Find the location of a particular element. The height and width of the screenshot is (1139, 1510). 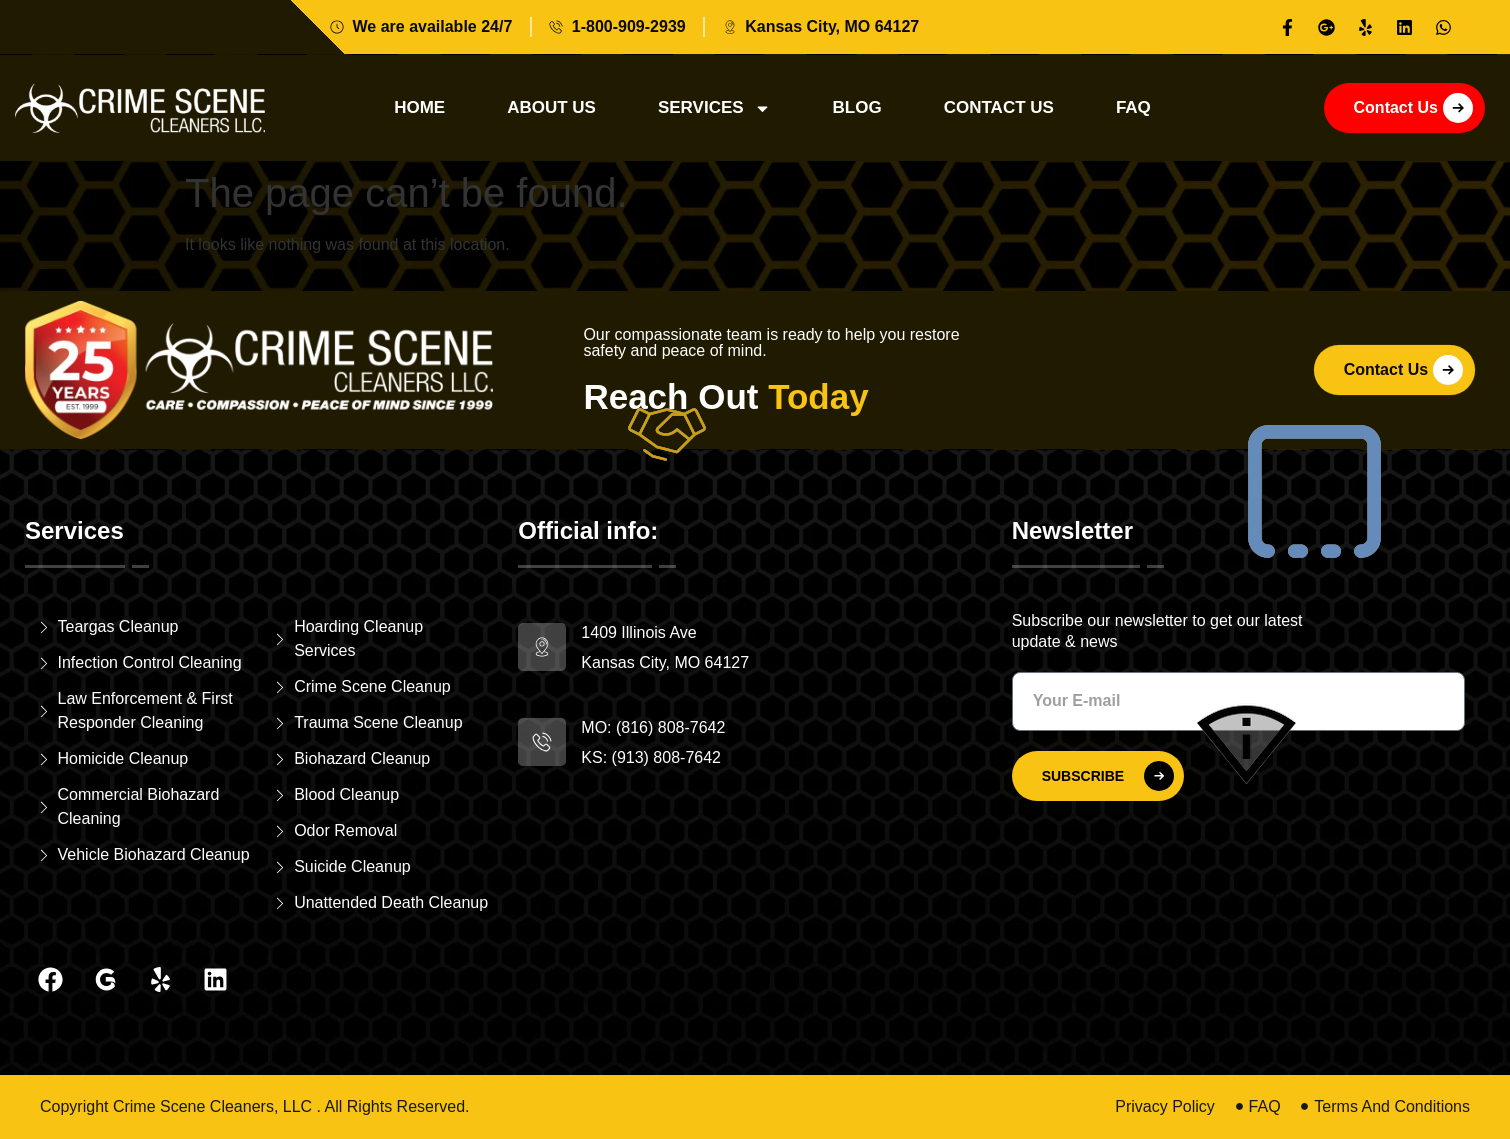

indicates a container with a collapsible or expandable bottom section is located at coordinates (1314, 491).